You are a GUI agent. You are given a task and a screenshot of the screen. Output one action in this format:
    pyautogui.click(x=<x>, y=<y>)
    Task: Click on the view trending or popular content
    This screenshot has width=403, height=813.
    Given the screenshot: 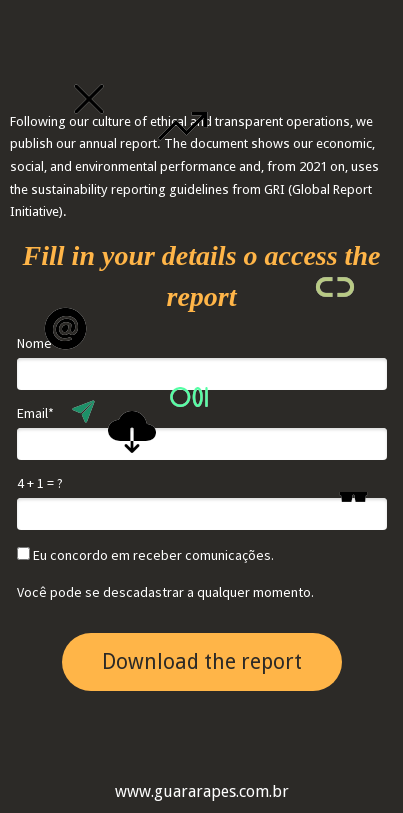 What is the action you would take?
    pyautogui.click(x=183, y=126)
    